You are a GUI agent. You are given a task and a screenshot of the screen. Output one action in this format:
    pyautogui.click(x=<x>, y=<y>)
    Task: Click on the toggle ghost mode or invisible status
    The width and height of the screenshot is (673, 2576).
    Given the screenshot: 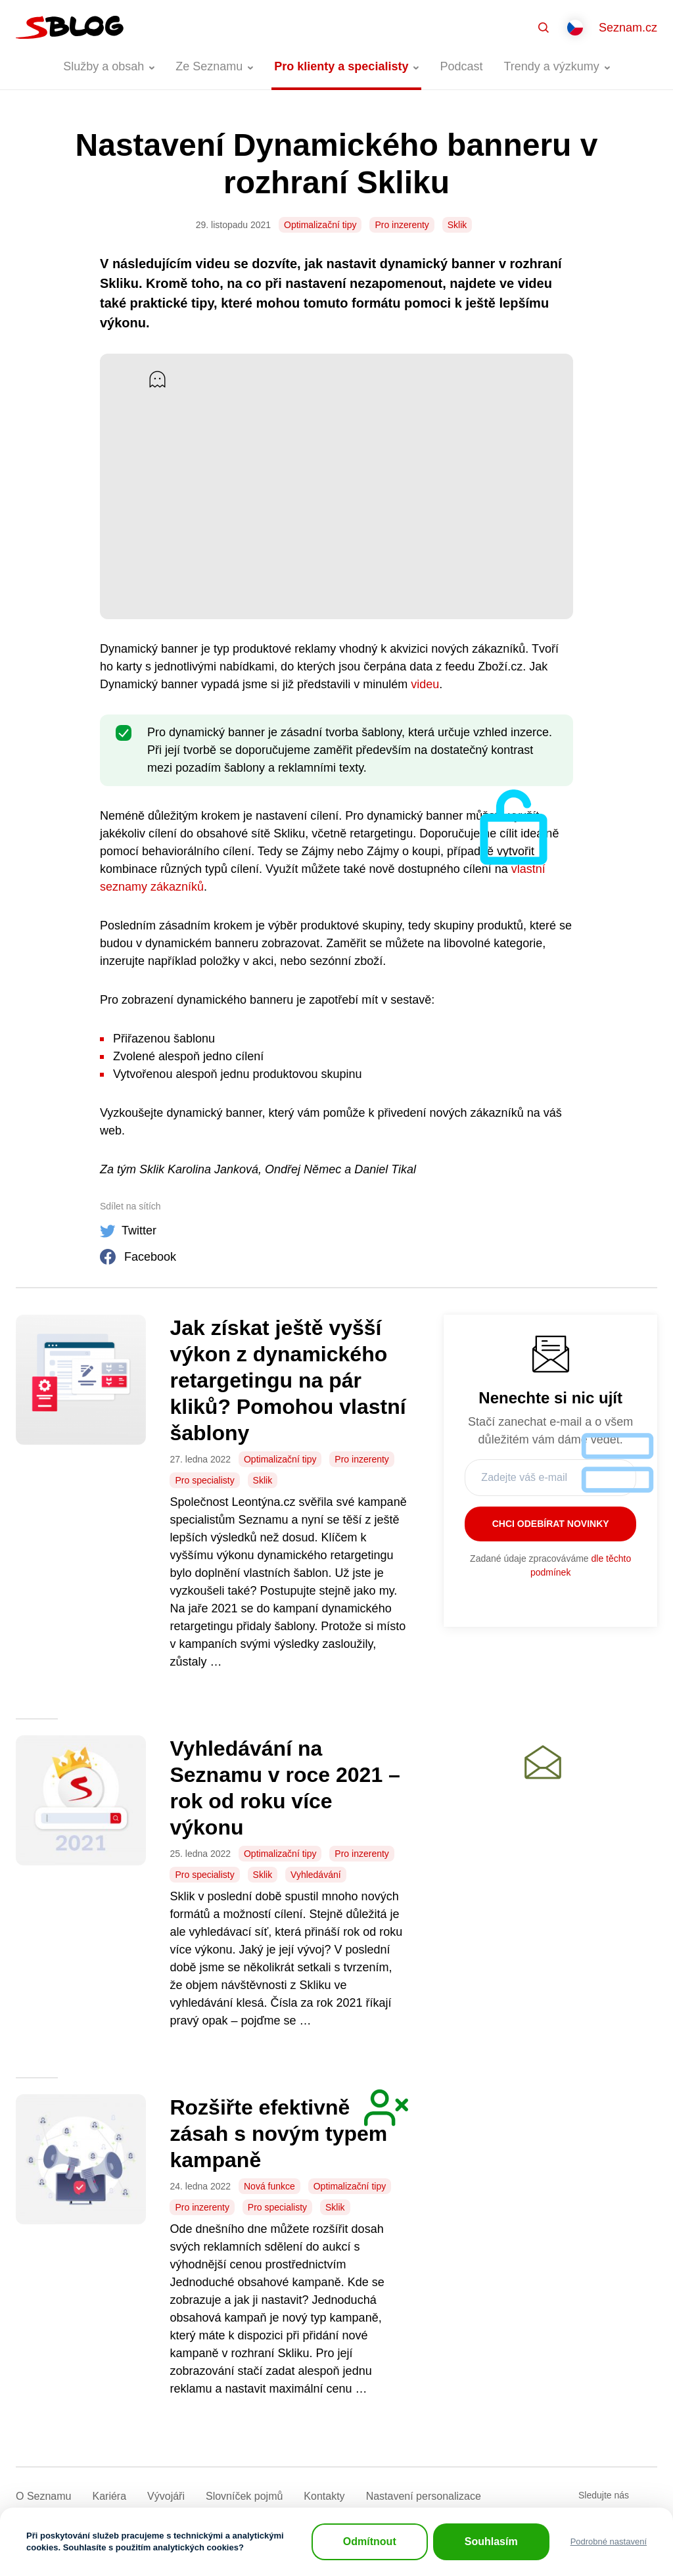 What is the action you would take?
    pyautogui.click(x=157, y=379)
    